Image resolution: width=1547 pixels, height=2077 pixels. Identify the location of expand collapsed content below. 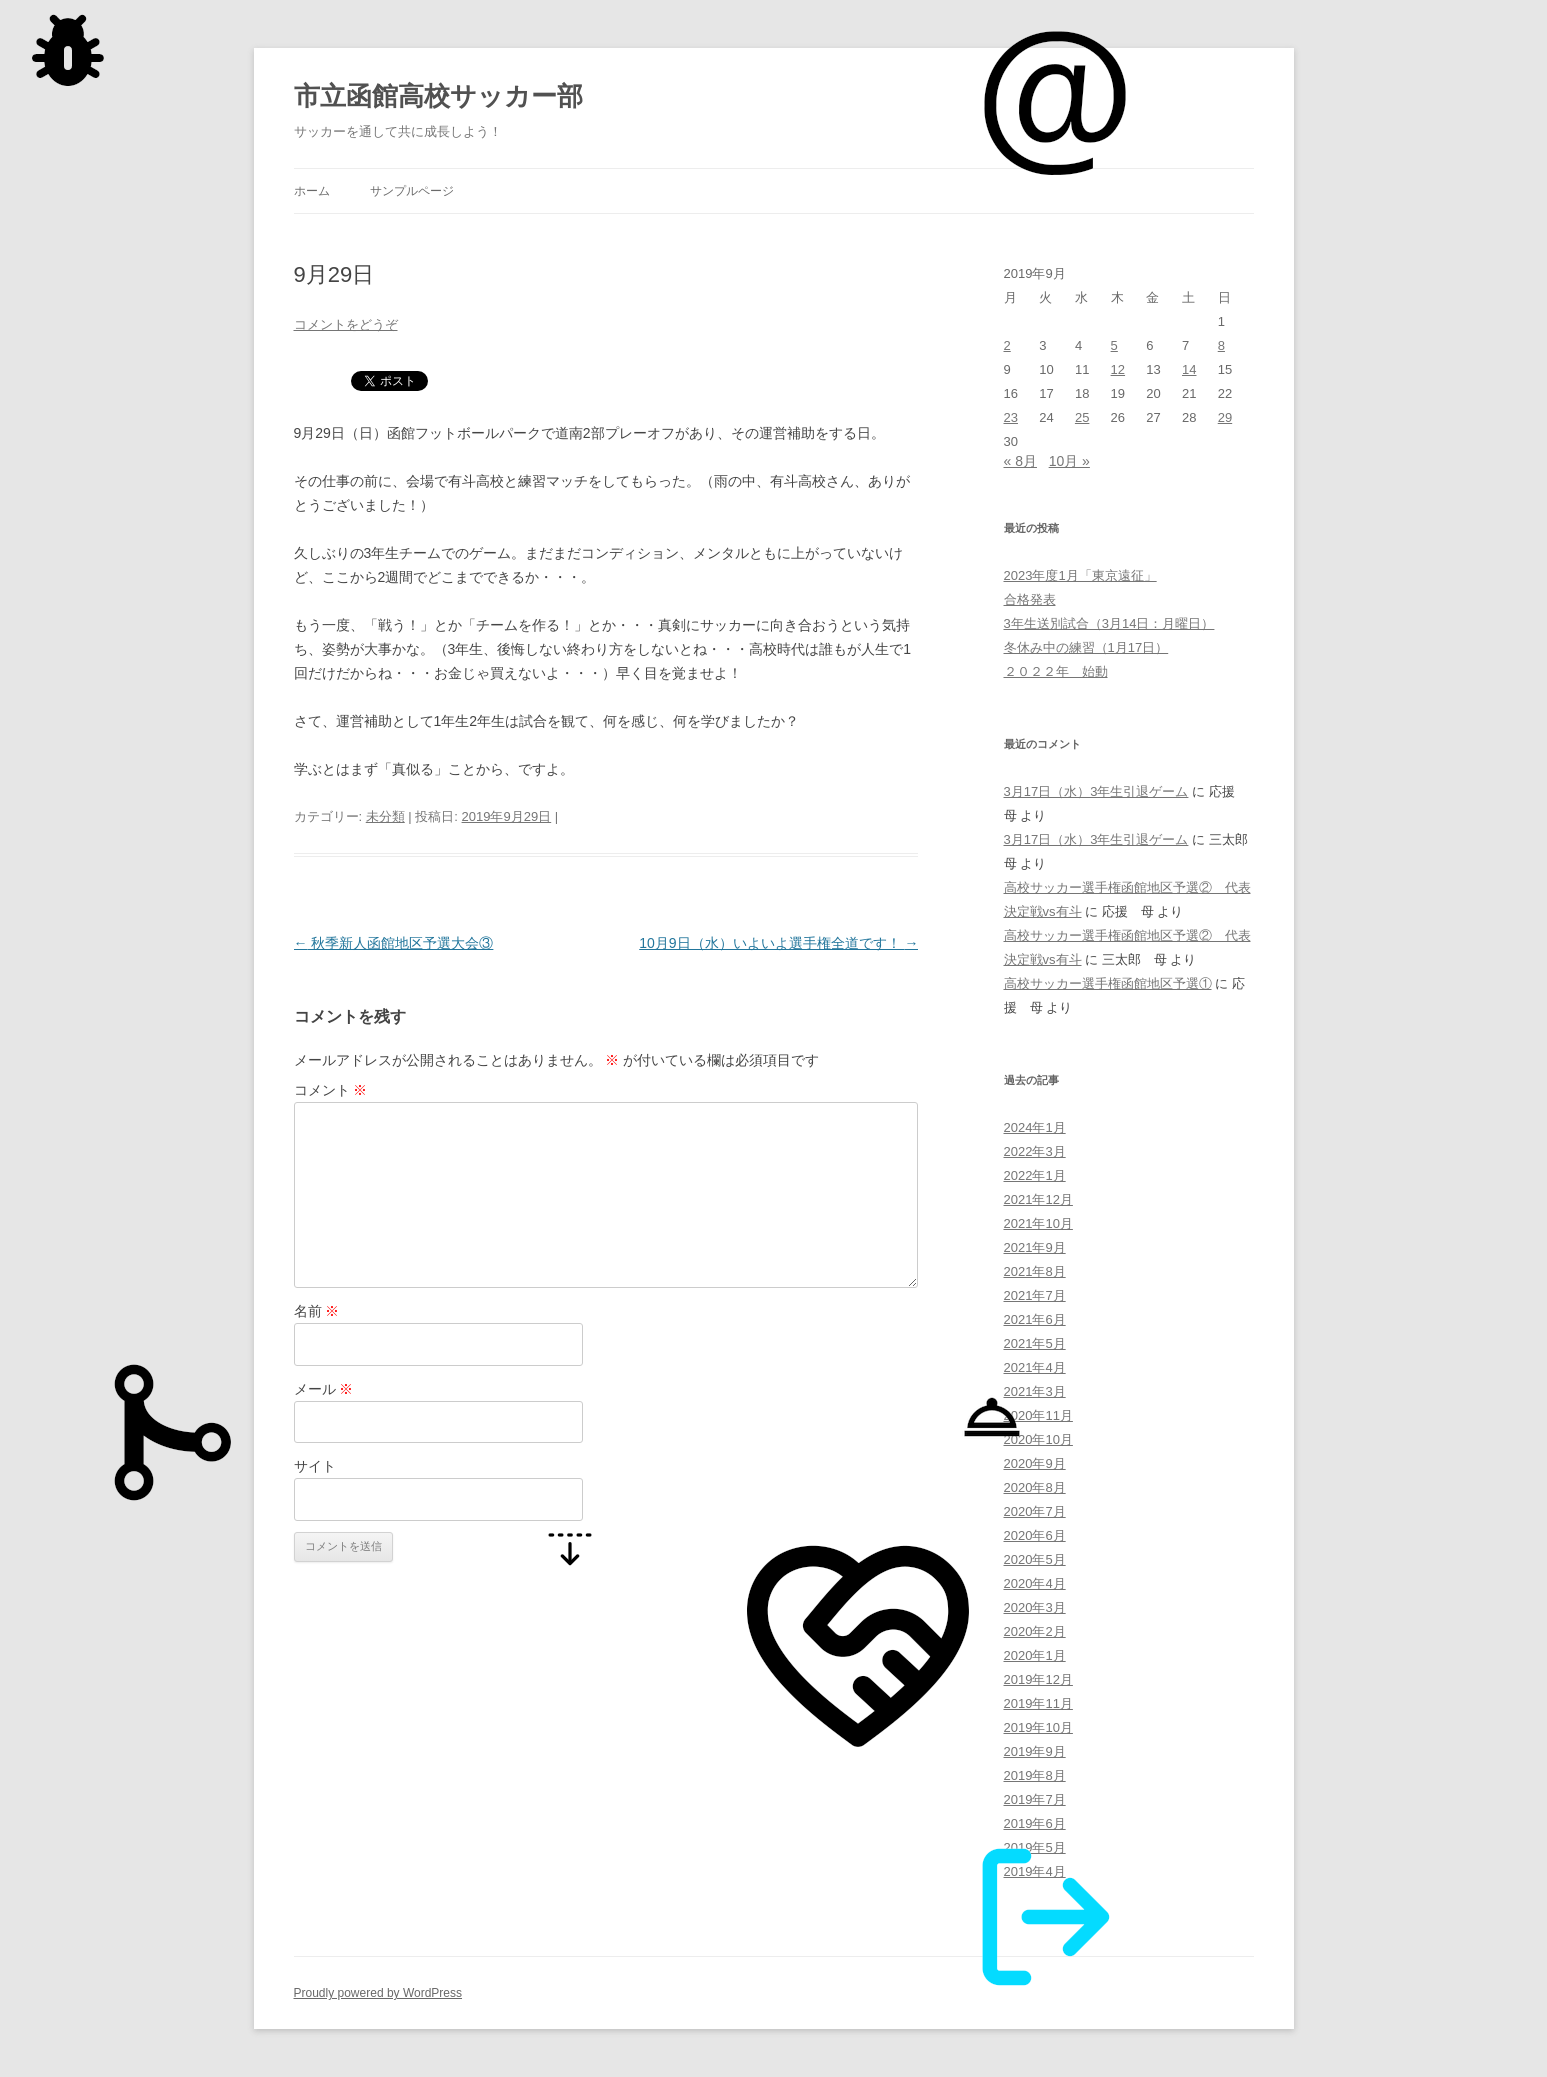
(570, 1549).